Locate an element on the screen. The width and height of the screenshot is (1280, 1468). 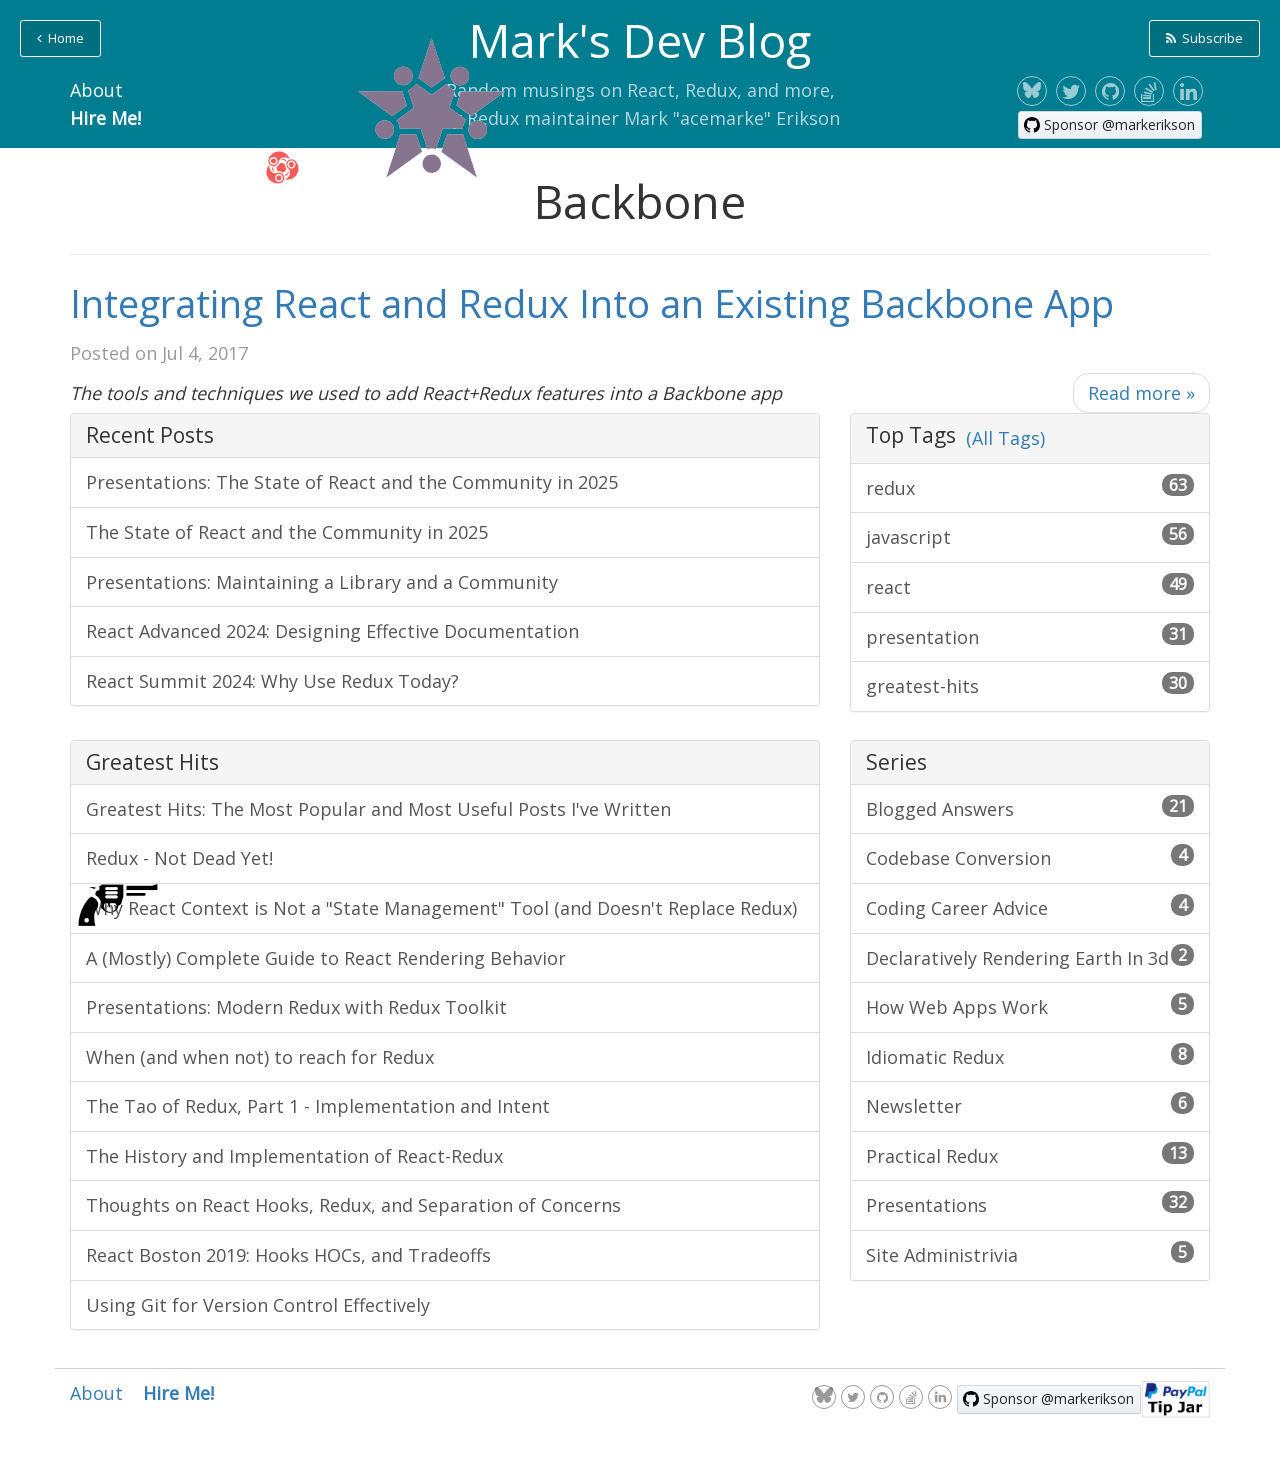
represents balance or harmony in gameplay is located at coordinates (282, 167).